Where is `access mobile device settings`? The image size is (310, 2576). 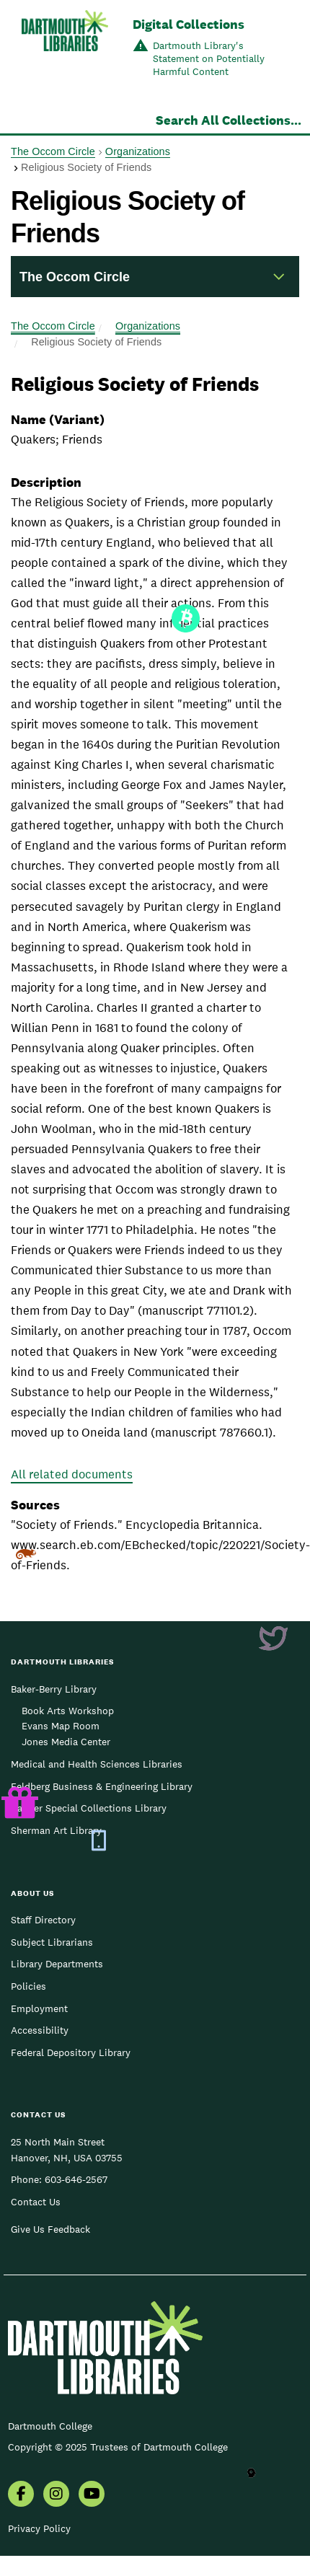
access mobile device settings is located at coordinates (99, 1840).